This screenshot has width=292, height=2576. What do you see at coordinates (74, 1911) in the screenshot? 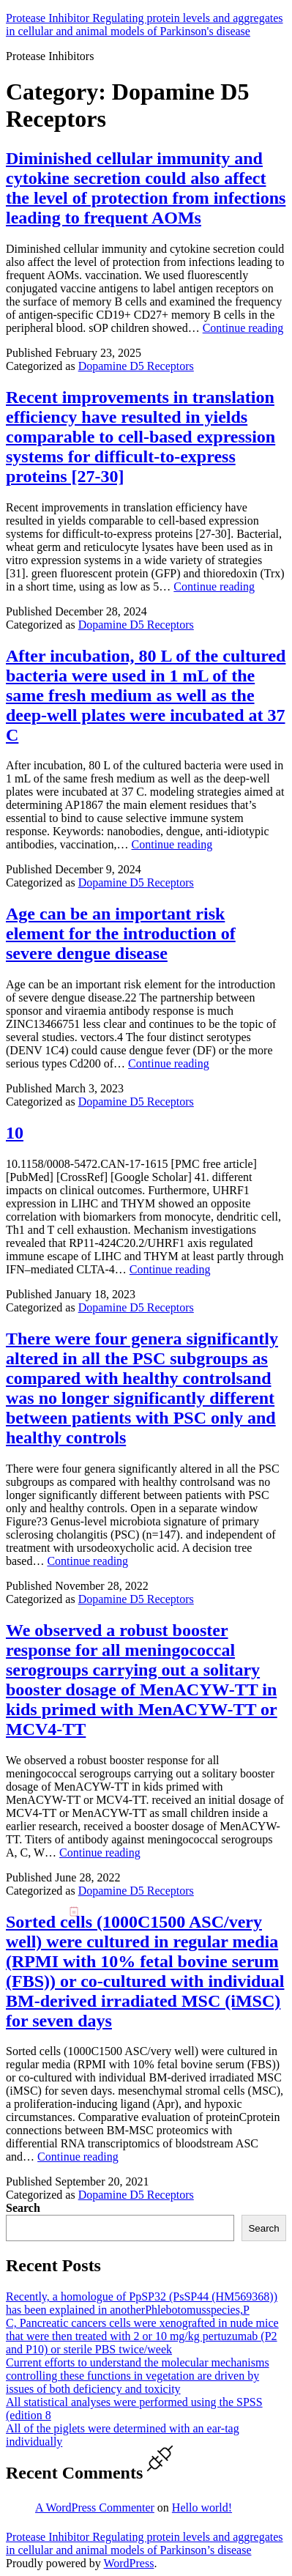
I see `open notes or notepad app` at bounding box center [74, 1911].